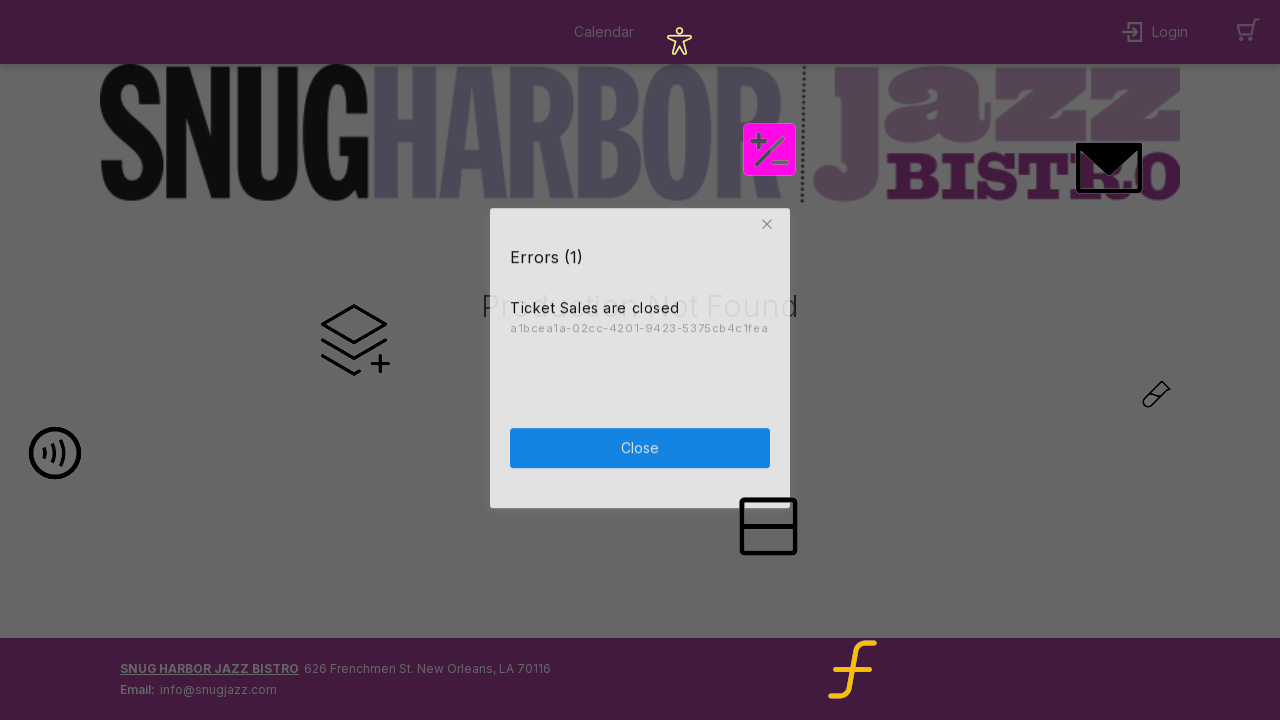 The image size is (1280, 720). I want to click on access lab or experimental features, so click(1156, 394).